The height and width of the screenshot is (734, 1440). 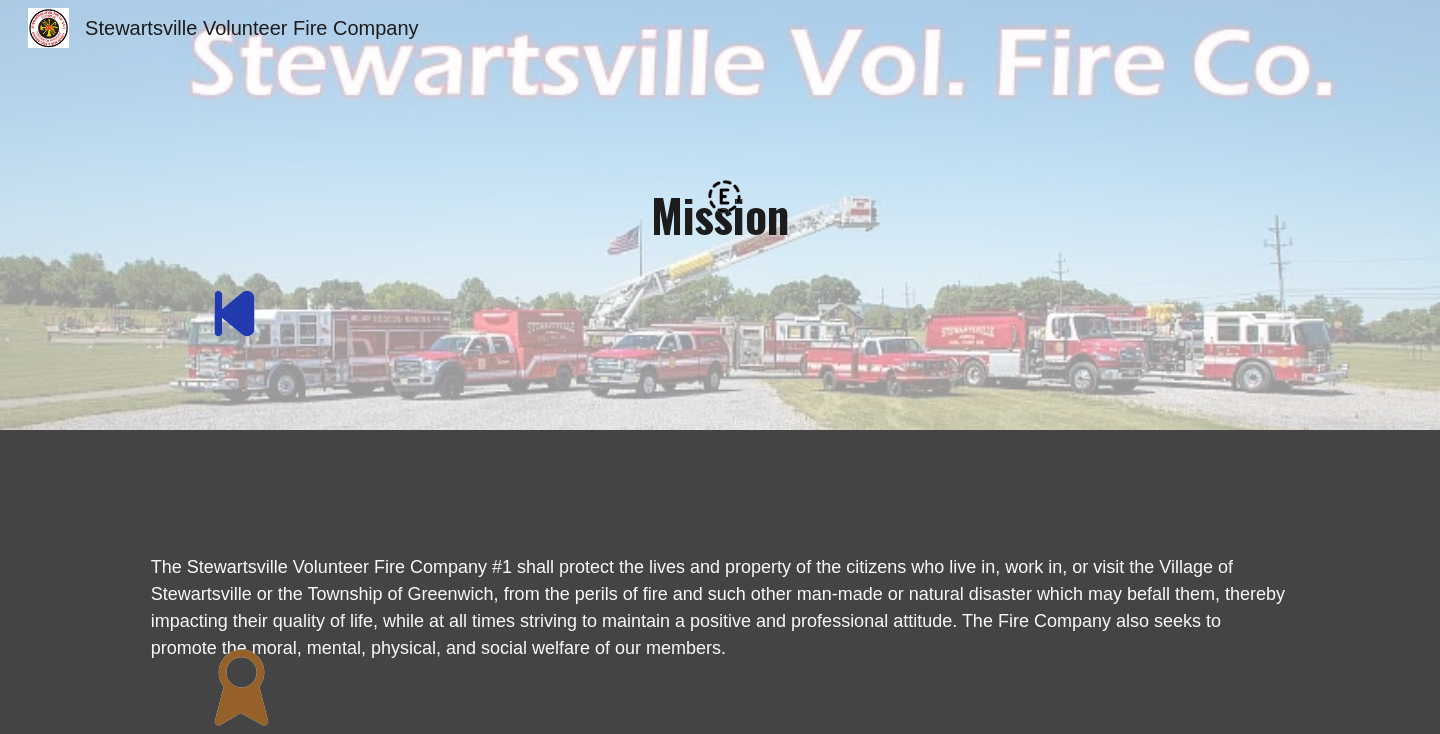 What do you see at coordinates (724, 196) in the screenshot?
I see `indicates a draft or pending email` at bounding box center [724, 196].